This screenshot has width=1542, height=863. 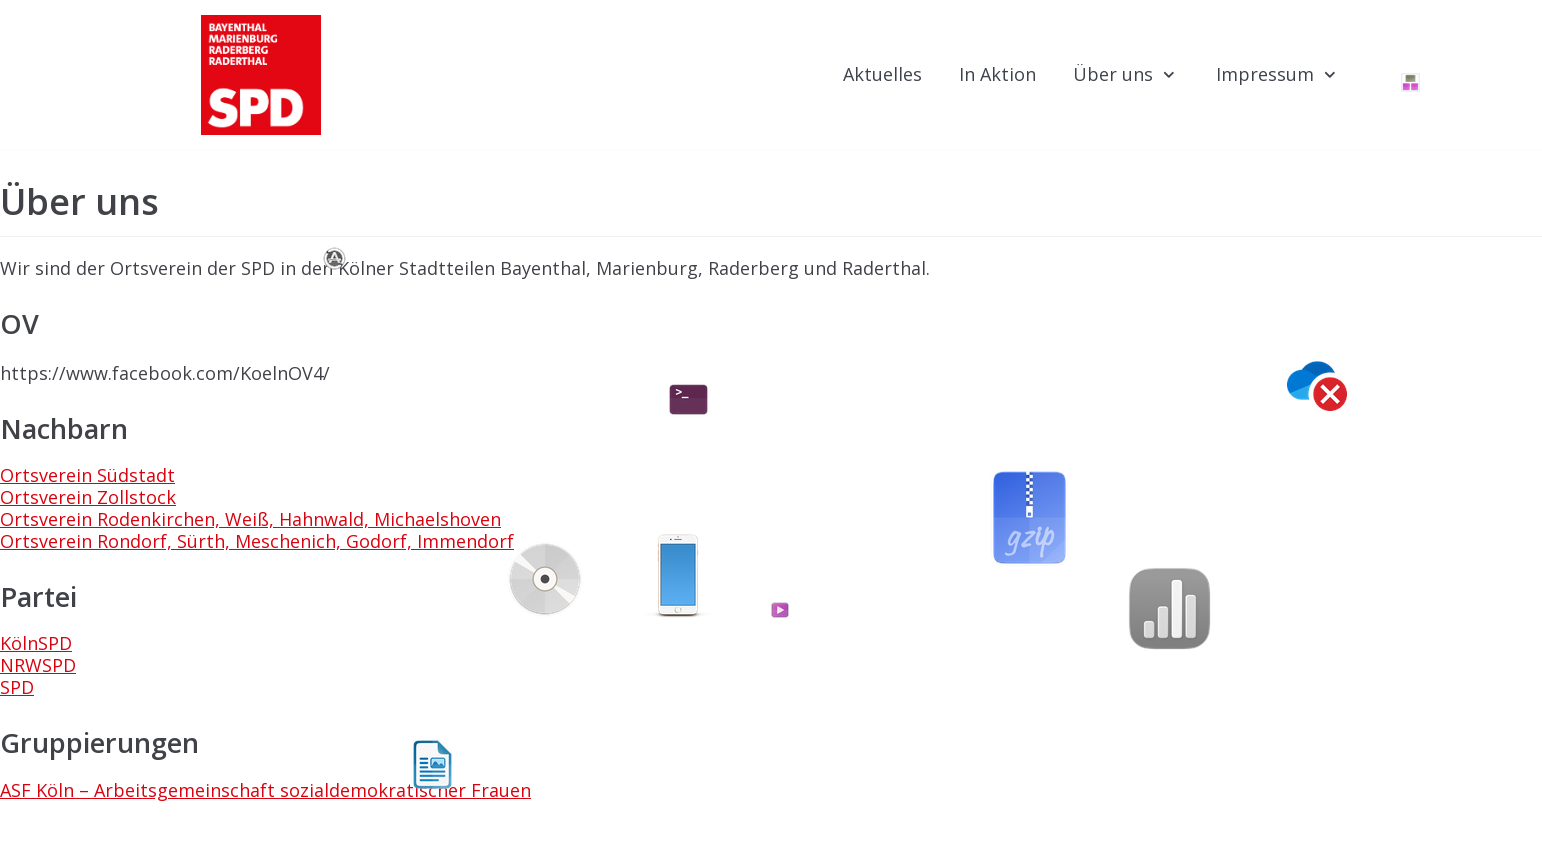 I want to click on open numbers spreadsheet app, so click(x=1169, y=608).